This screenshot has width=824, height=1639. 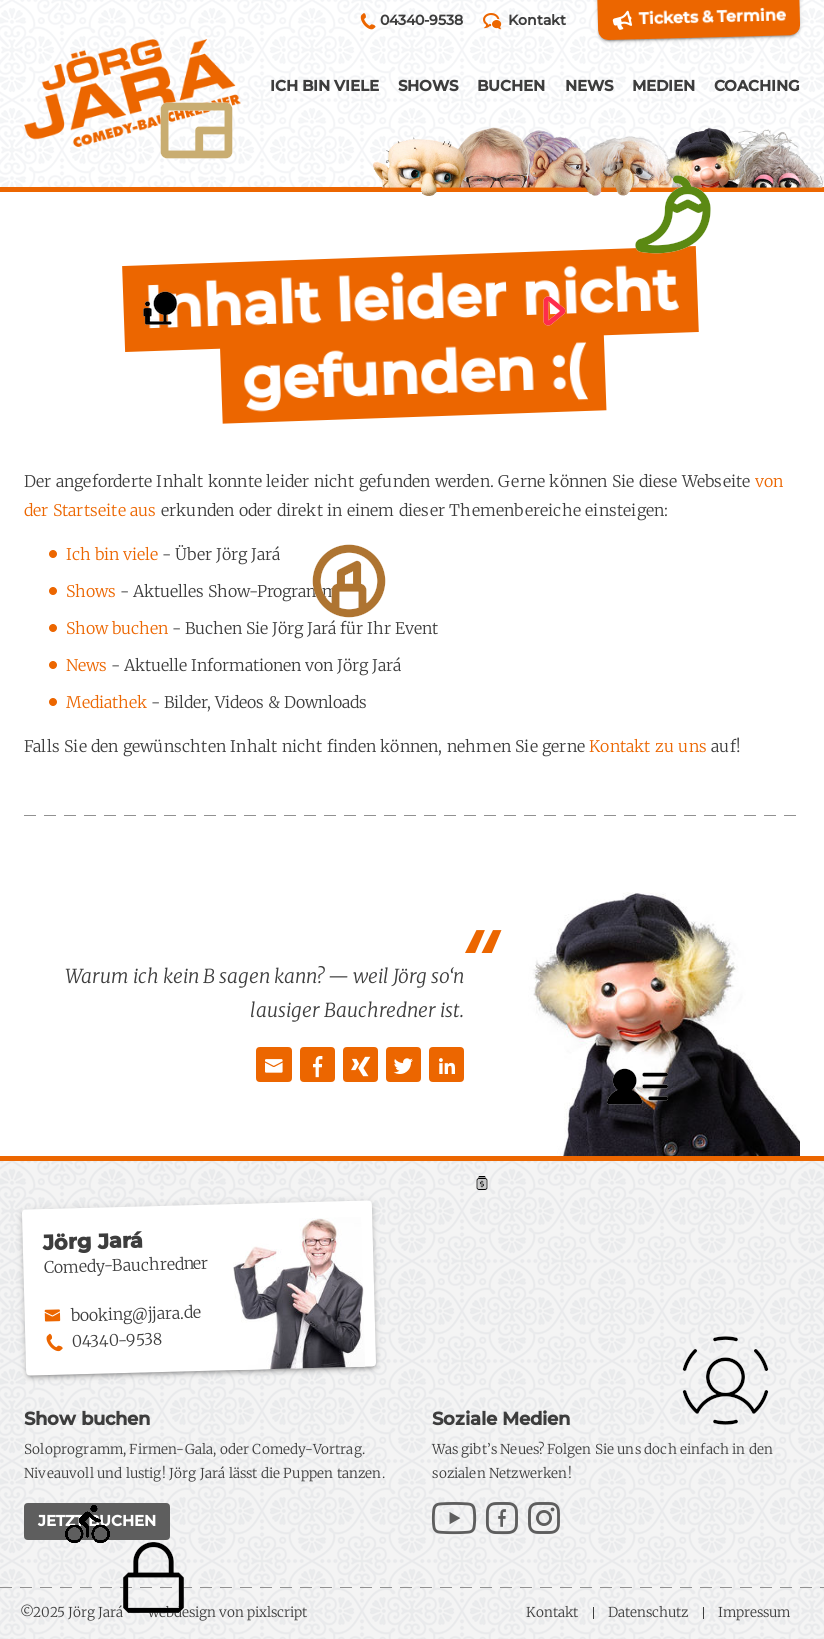 What do you see at coordinates (636, 1086) in the screenshot?
I see `view user directory or contact list` at bounding box center [636, 1086].